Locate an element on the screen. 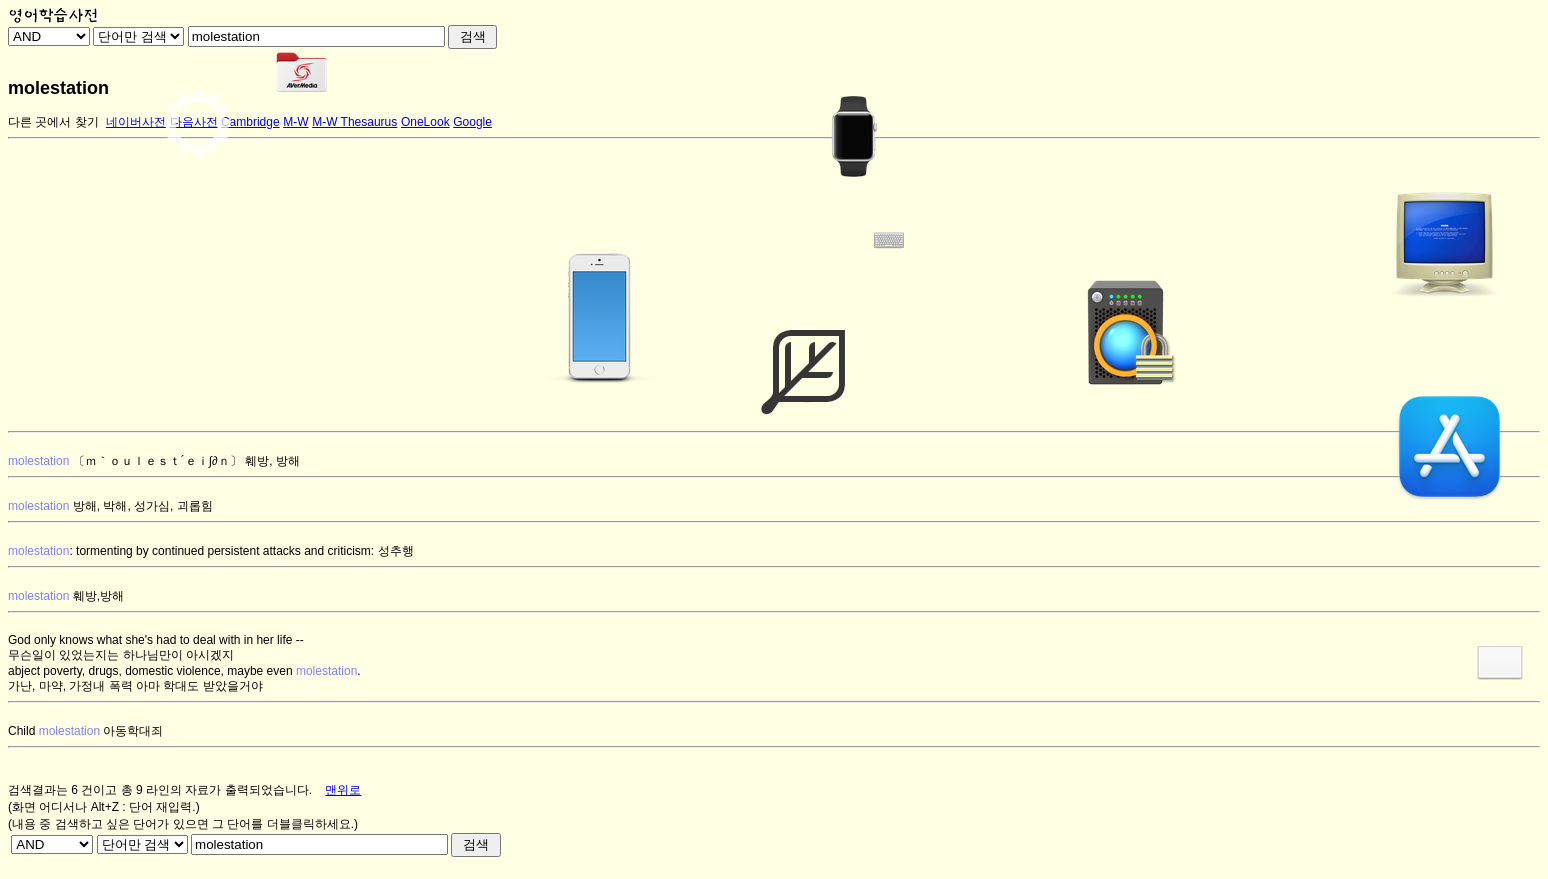 The height and width of the screenshot is (879, 1548). enable power saving or eco mode is located at coordinates (803, 372).